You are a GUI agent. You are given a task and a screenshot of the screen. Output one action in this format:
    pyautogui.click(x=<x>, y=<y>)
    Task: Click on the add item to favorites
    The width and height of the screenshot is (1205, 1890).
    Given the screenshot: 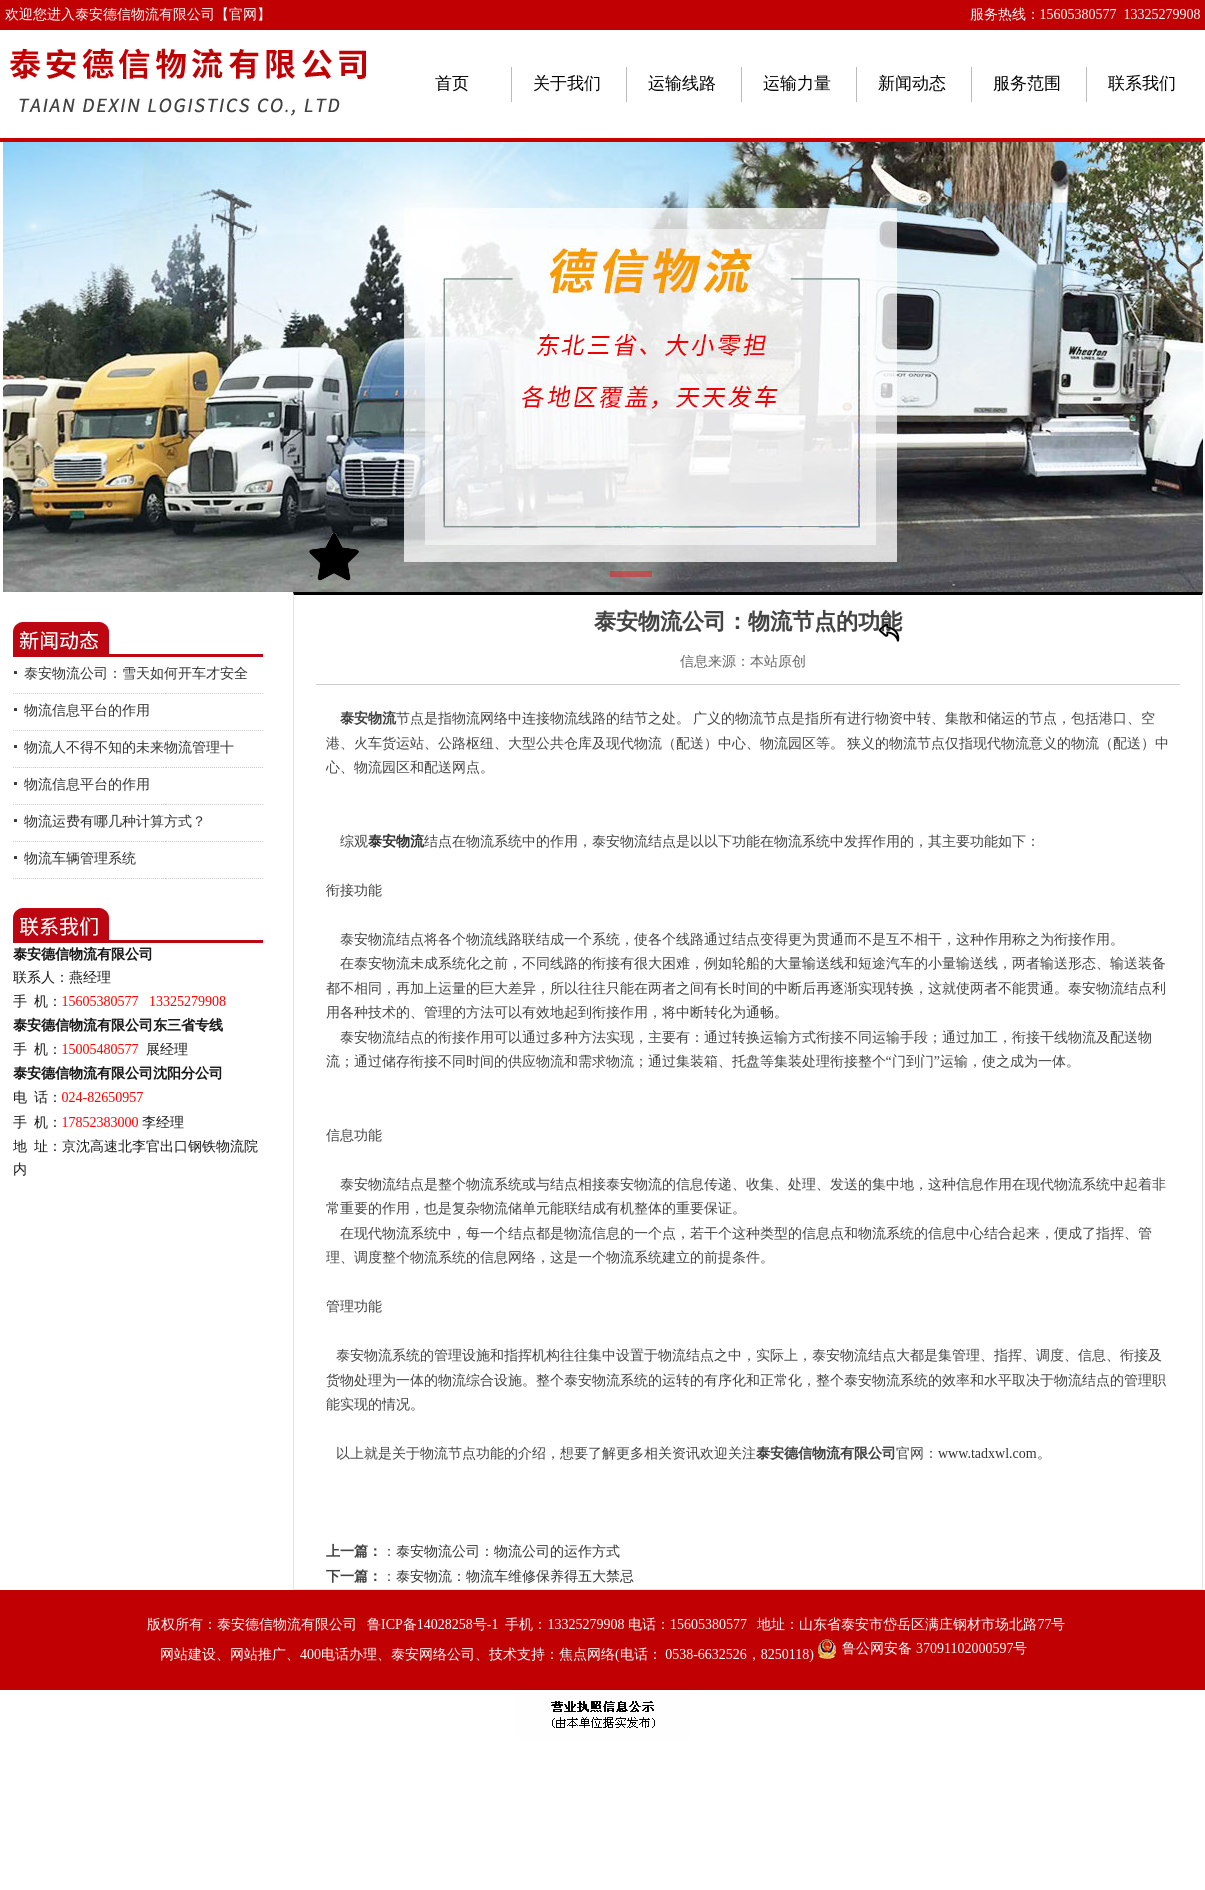 What is the action you would take?
    pyautogui.click(x=334, y=558)
    